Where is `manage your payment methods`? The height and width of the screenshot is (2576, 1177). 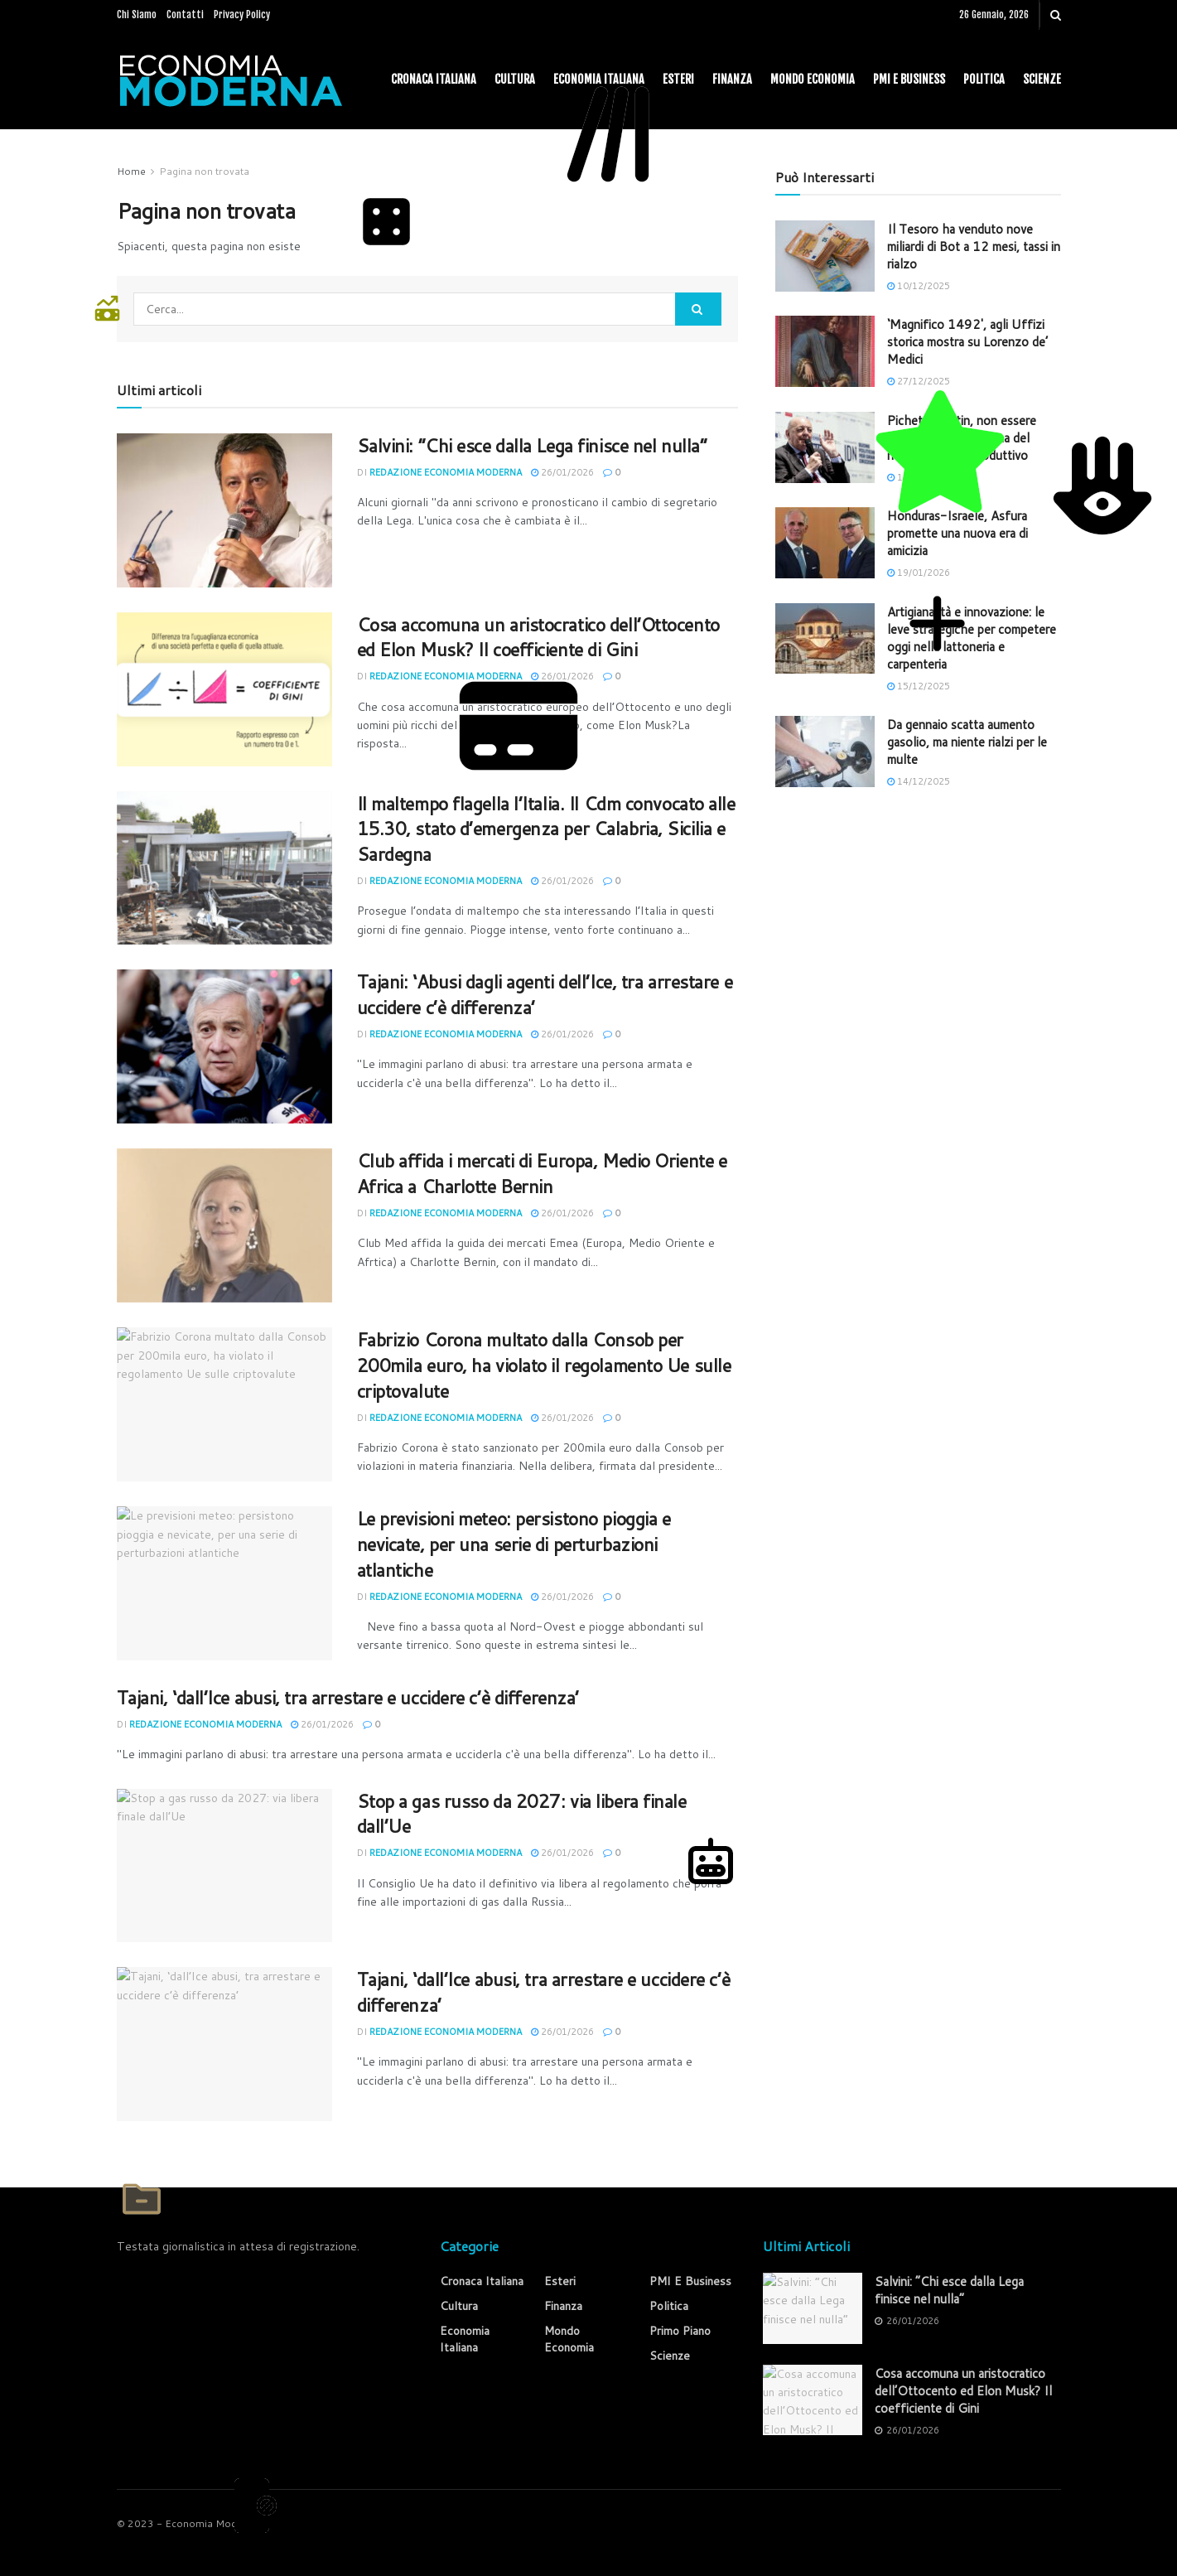 manage your payment methods is located at coordinates (519, 726).